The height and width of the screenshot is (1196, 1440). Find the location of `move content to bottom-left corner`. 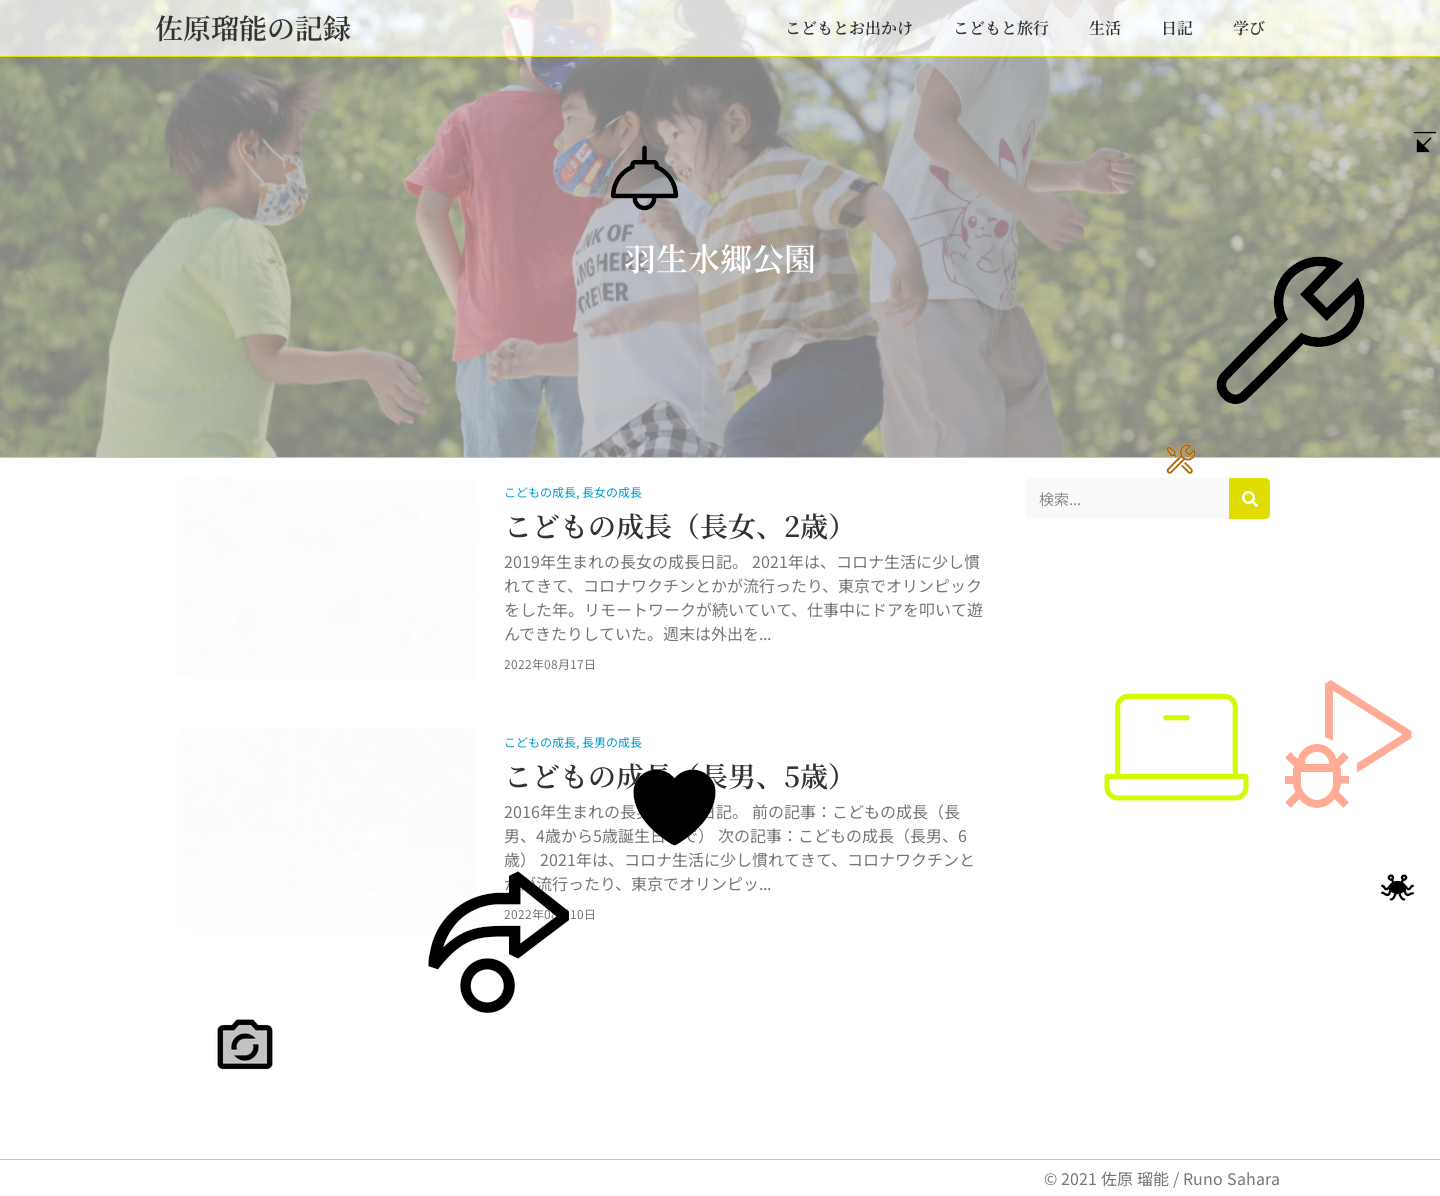

move content to bottom-left corner is located at coordinates (1424, 142).